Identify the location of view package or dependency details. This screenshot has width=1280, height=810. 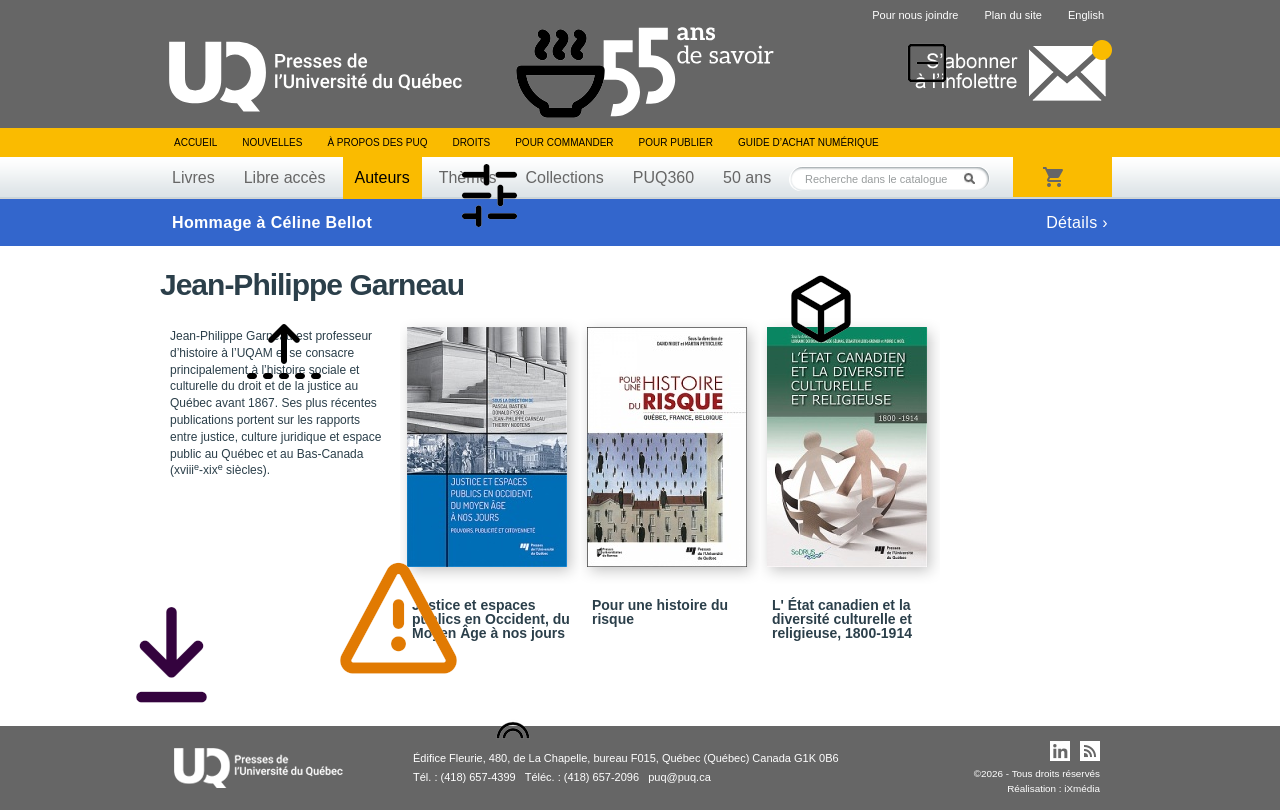
(821, 309).